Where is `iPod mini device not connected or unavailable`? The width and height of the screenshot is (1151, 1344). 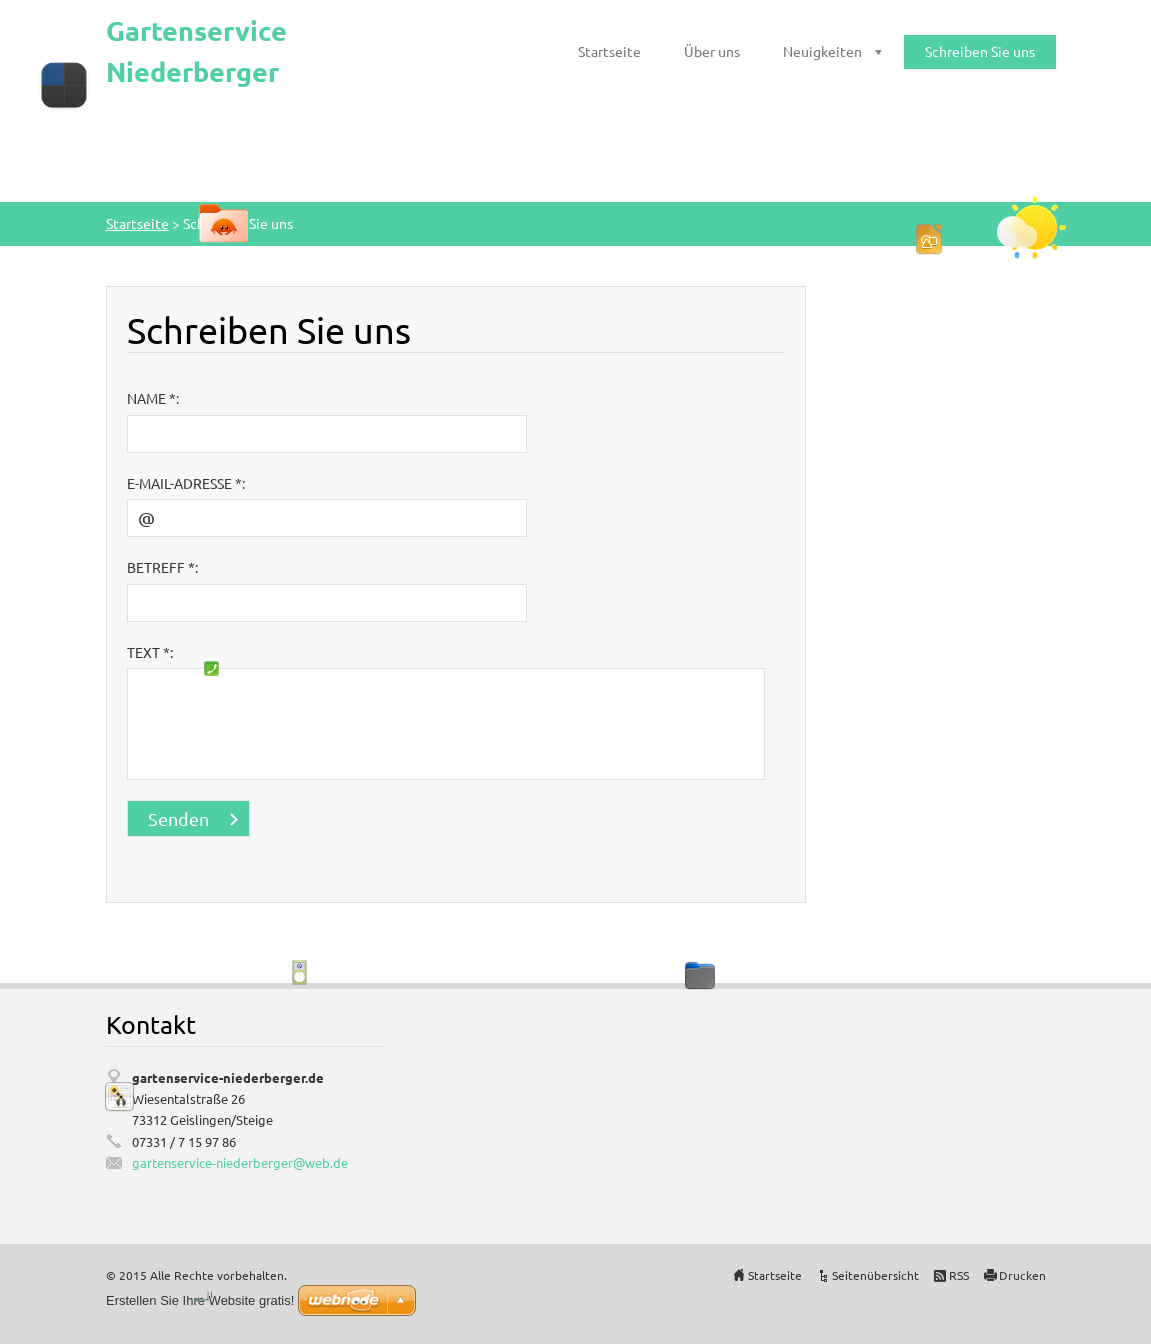 iPod mini device not connected or unavailable is located at coordinates (299, 972).